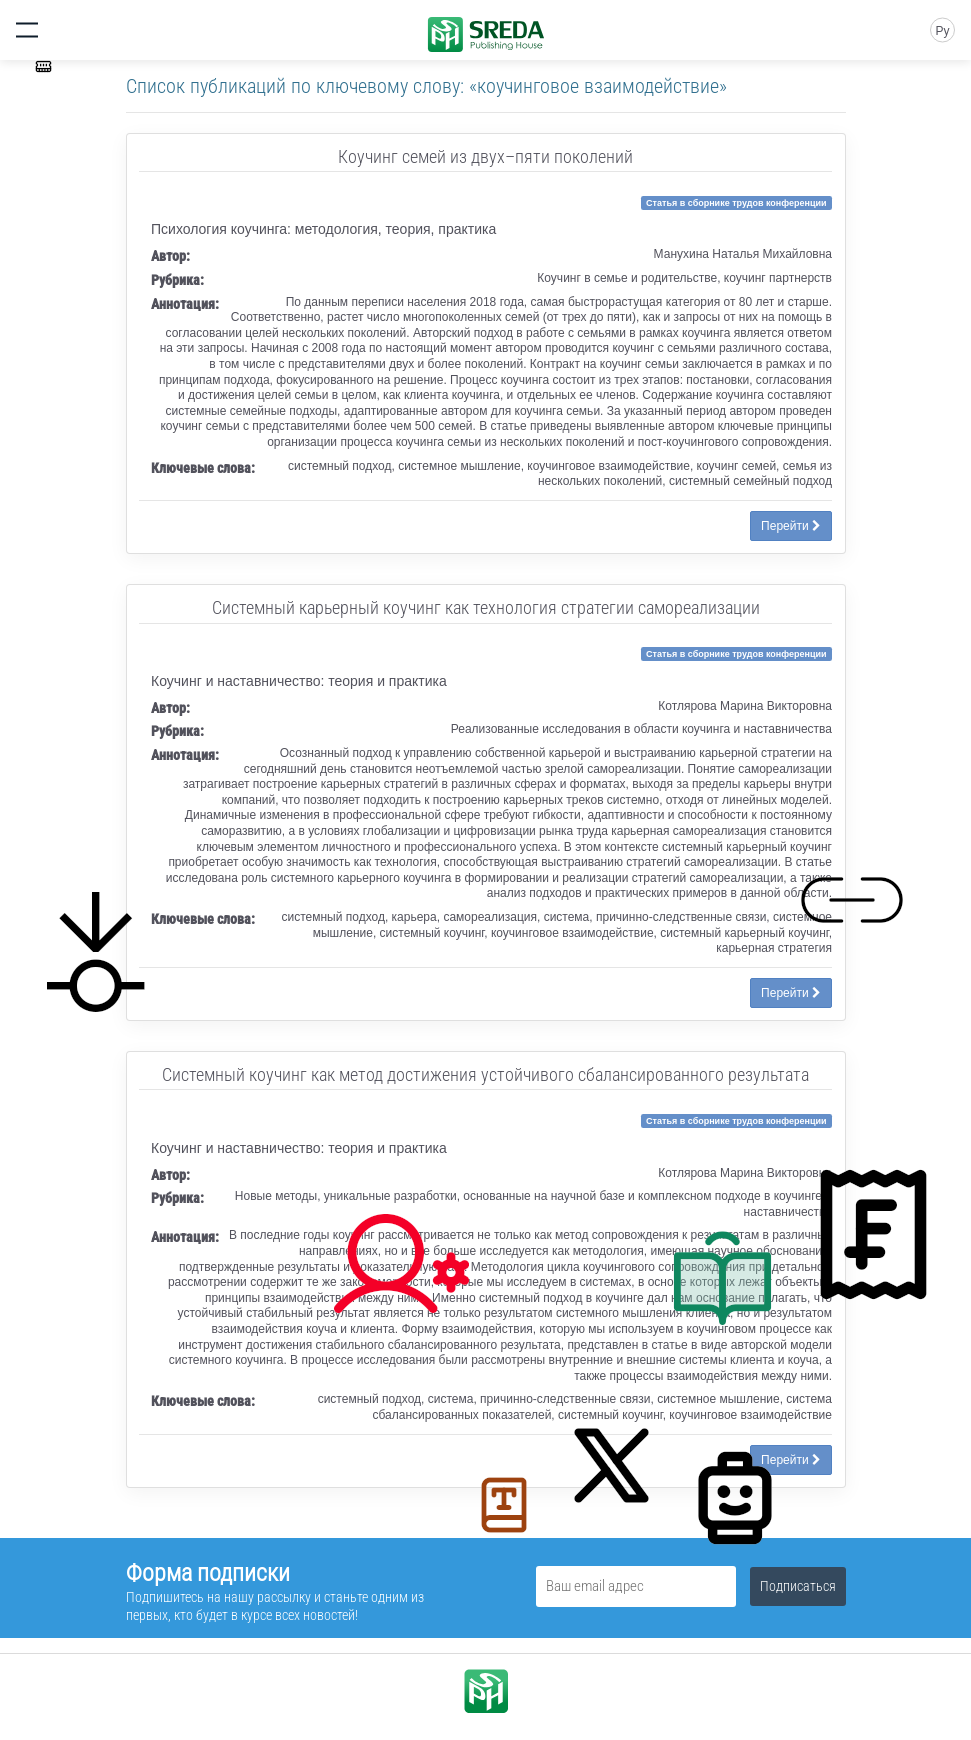 The width and height of the screenshot is (971, 1740). I want to click on copy or share a link, so click(852, 900).